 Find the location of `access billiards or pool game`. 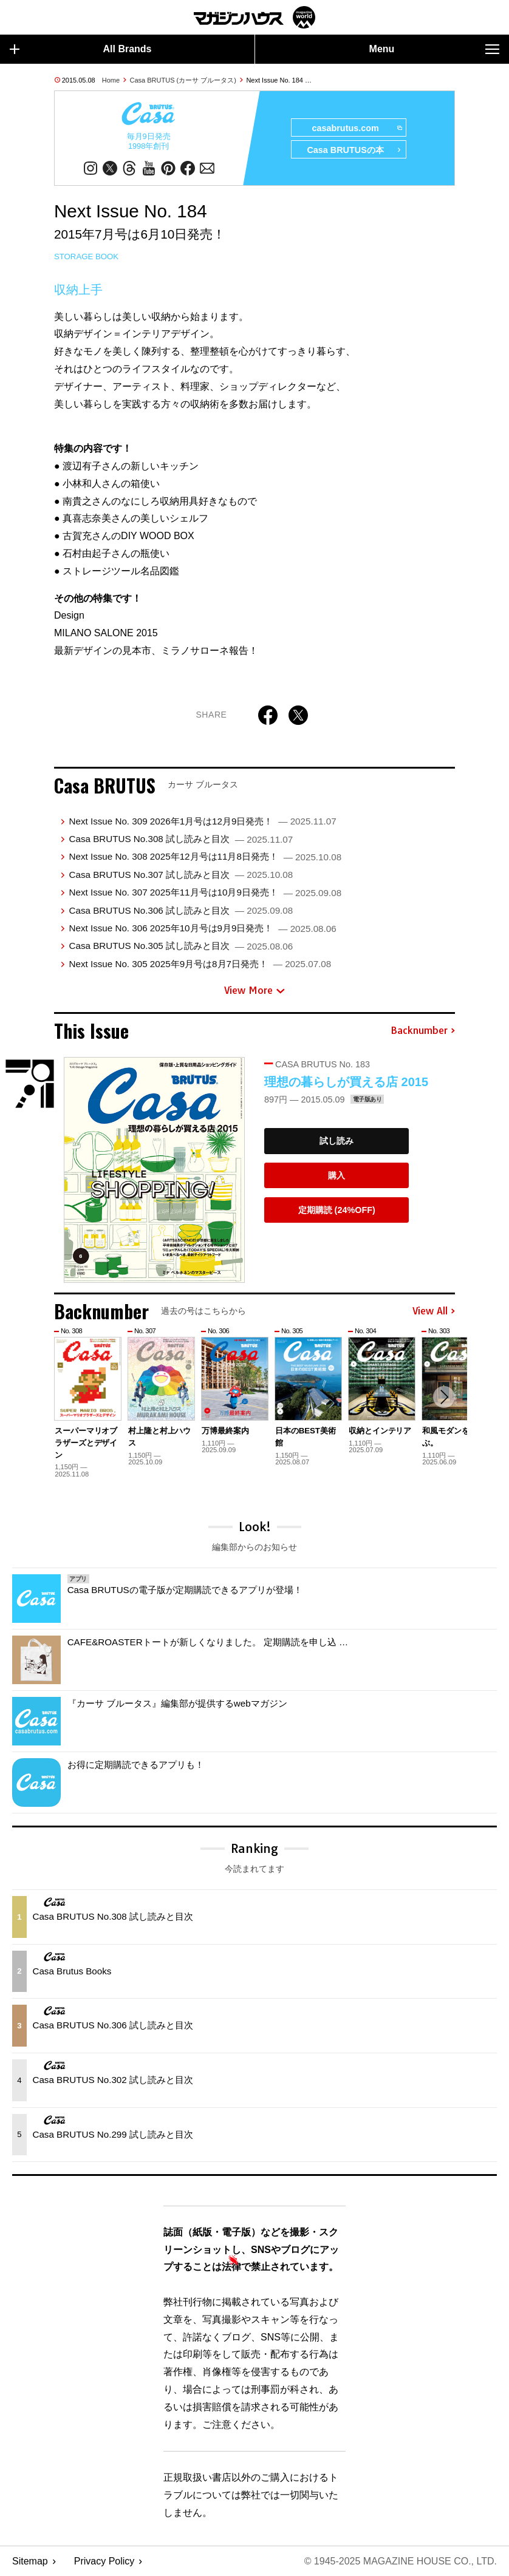

access billiards or pool game is located at coordinates (30, 1084).